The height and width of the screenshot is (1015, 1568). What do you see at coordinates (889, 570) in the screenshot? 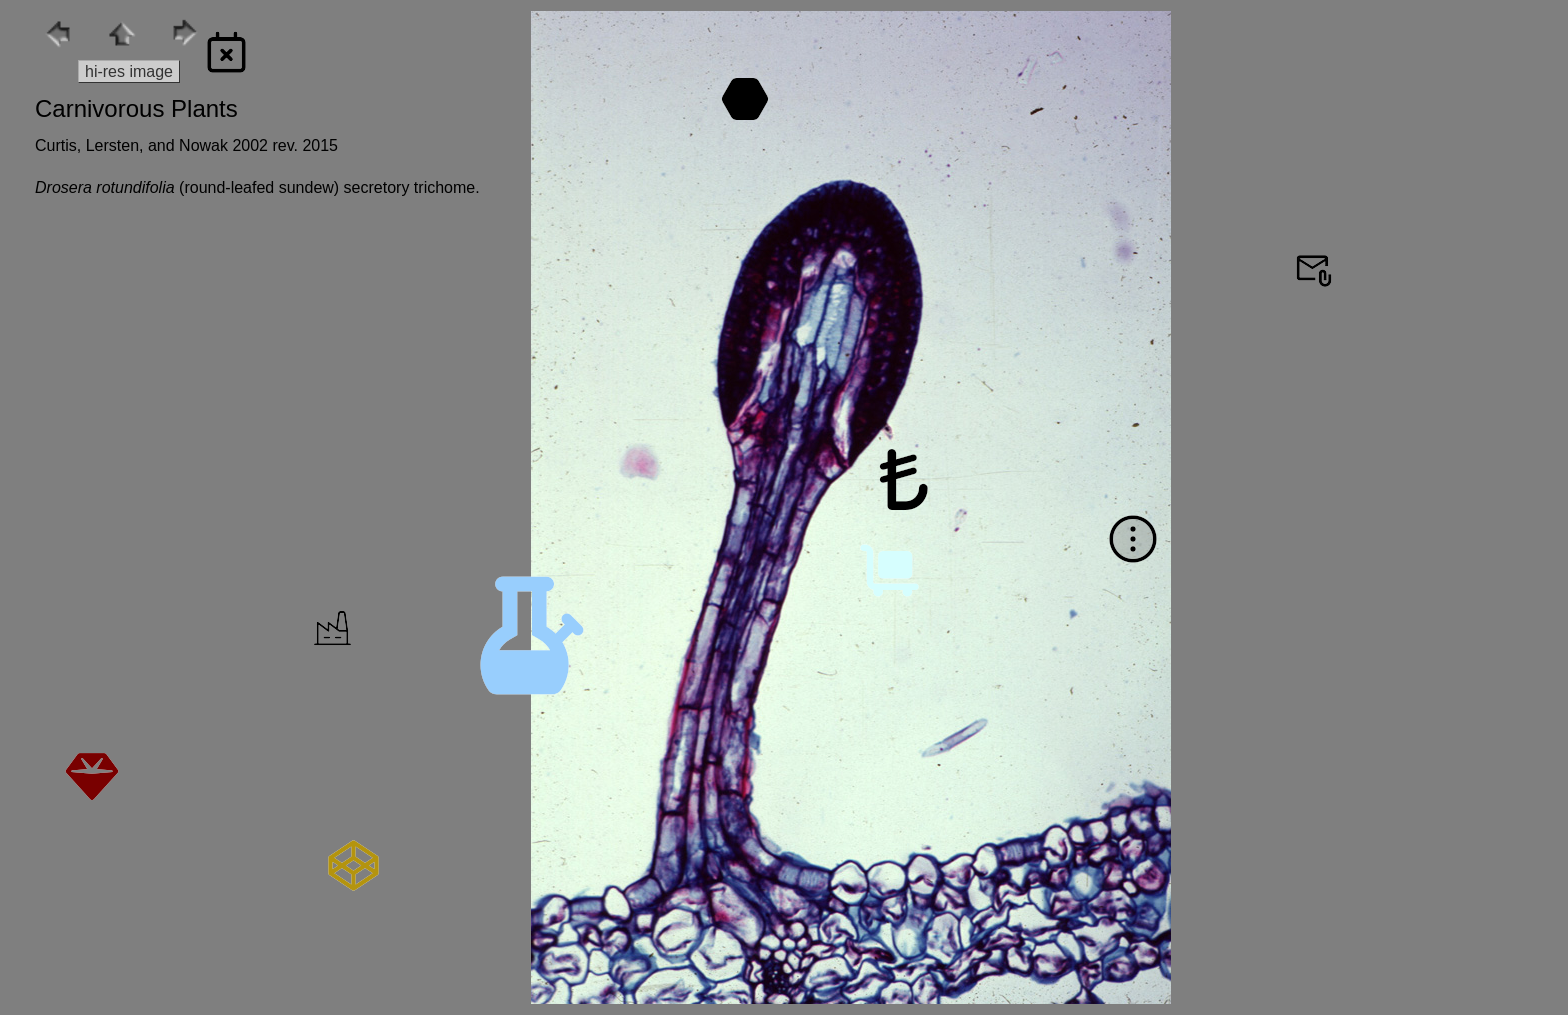
I see `view shipping or delivery status` at bounding box center [889, 570].